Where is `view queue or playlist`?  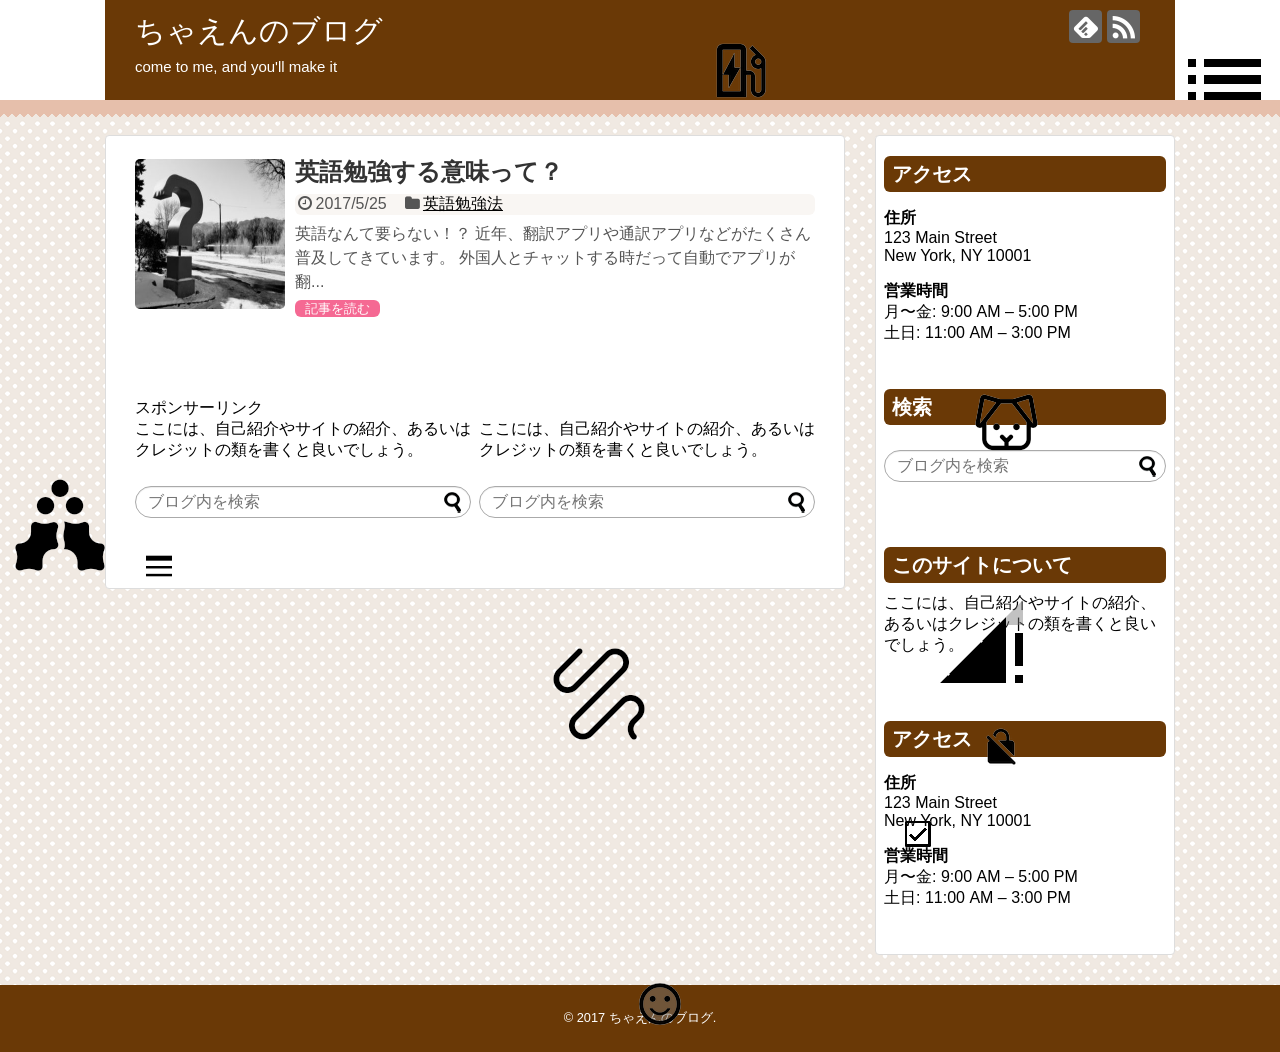
view queue or playlist is located at coordinates (159, 566).